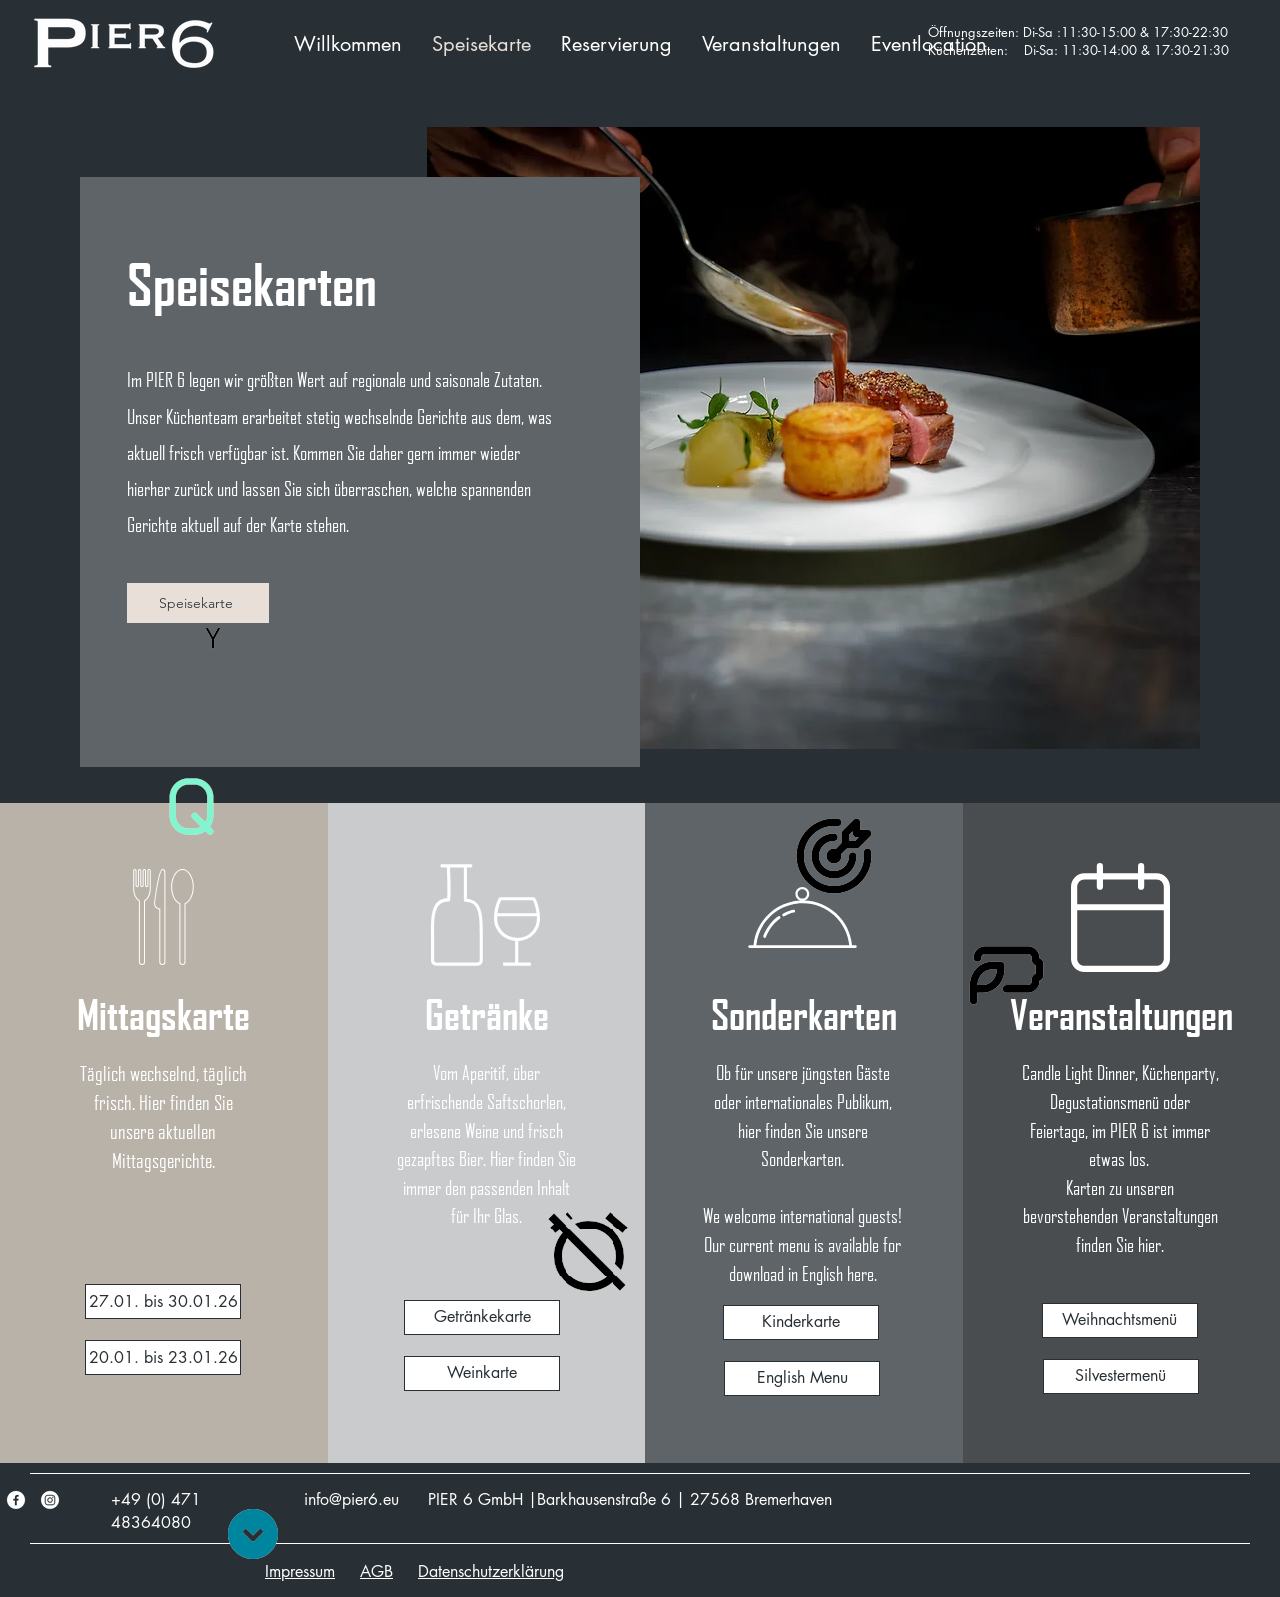 The width and height of the screenshot is (1280, 1597). What do you see at coordinates (589, 1252) in the screenshot?
I see `disable or turn off alarm` at bounding box center [589, 1252].